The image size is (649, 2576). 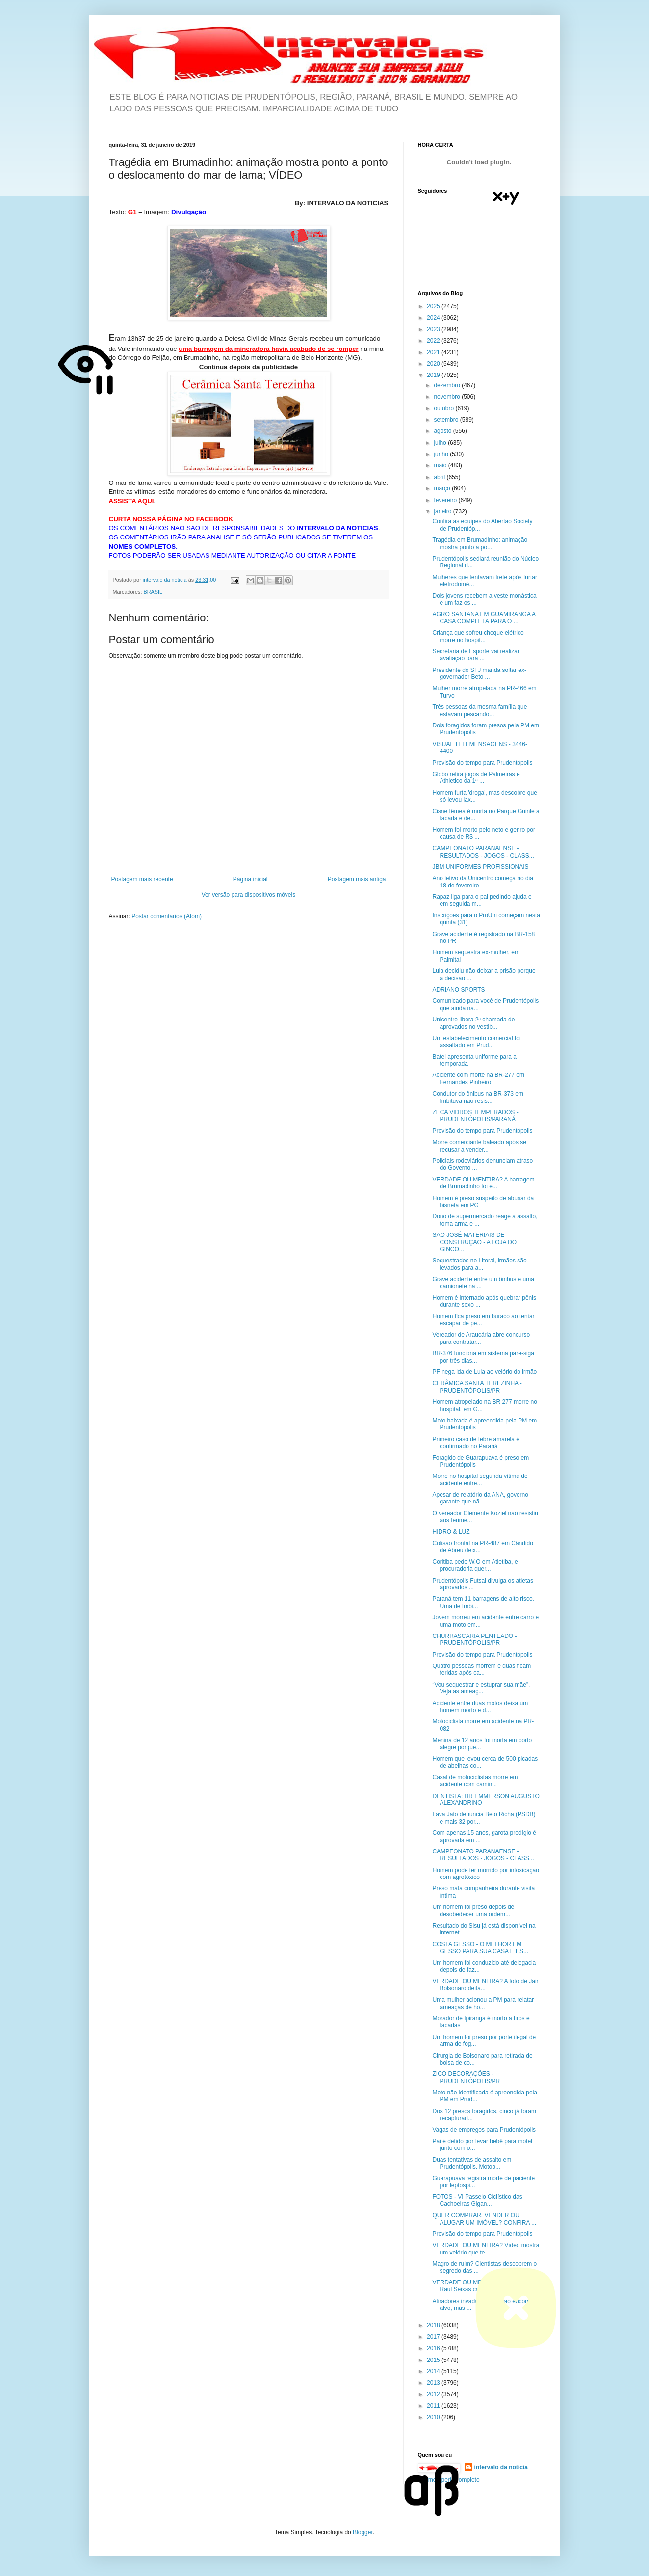 What do you see at coordinates (516, 2308) in the screenshot?
I see `close or dismiss a modal window` at bounding box center [516, 2308].